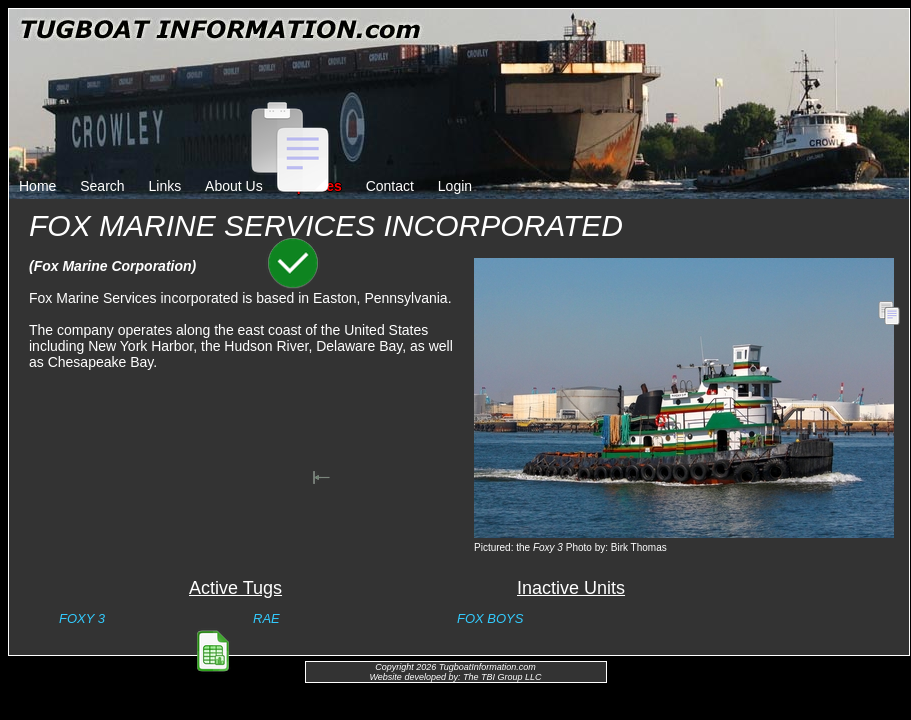 The width and height of the screenshot is (911, 720). I want to click on copy selected content to clipboard, so click(889, 313).